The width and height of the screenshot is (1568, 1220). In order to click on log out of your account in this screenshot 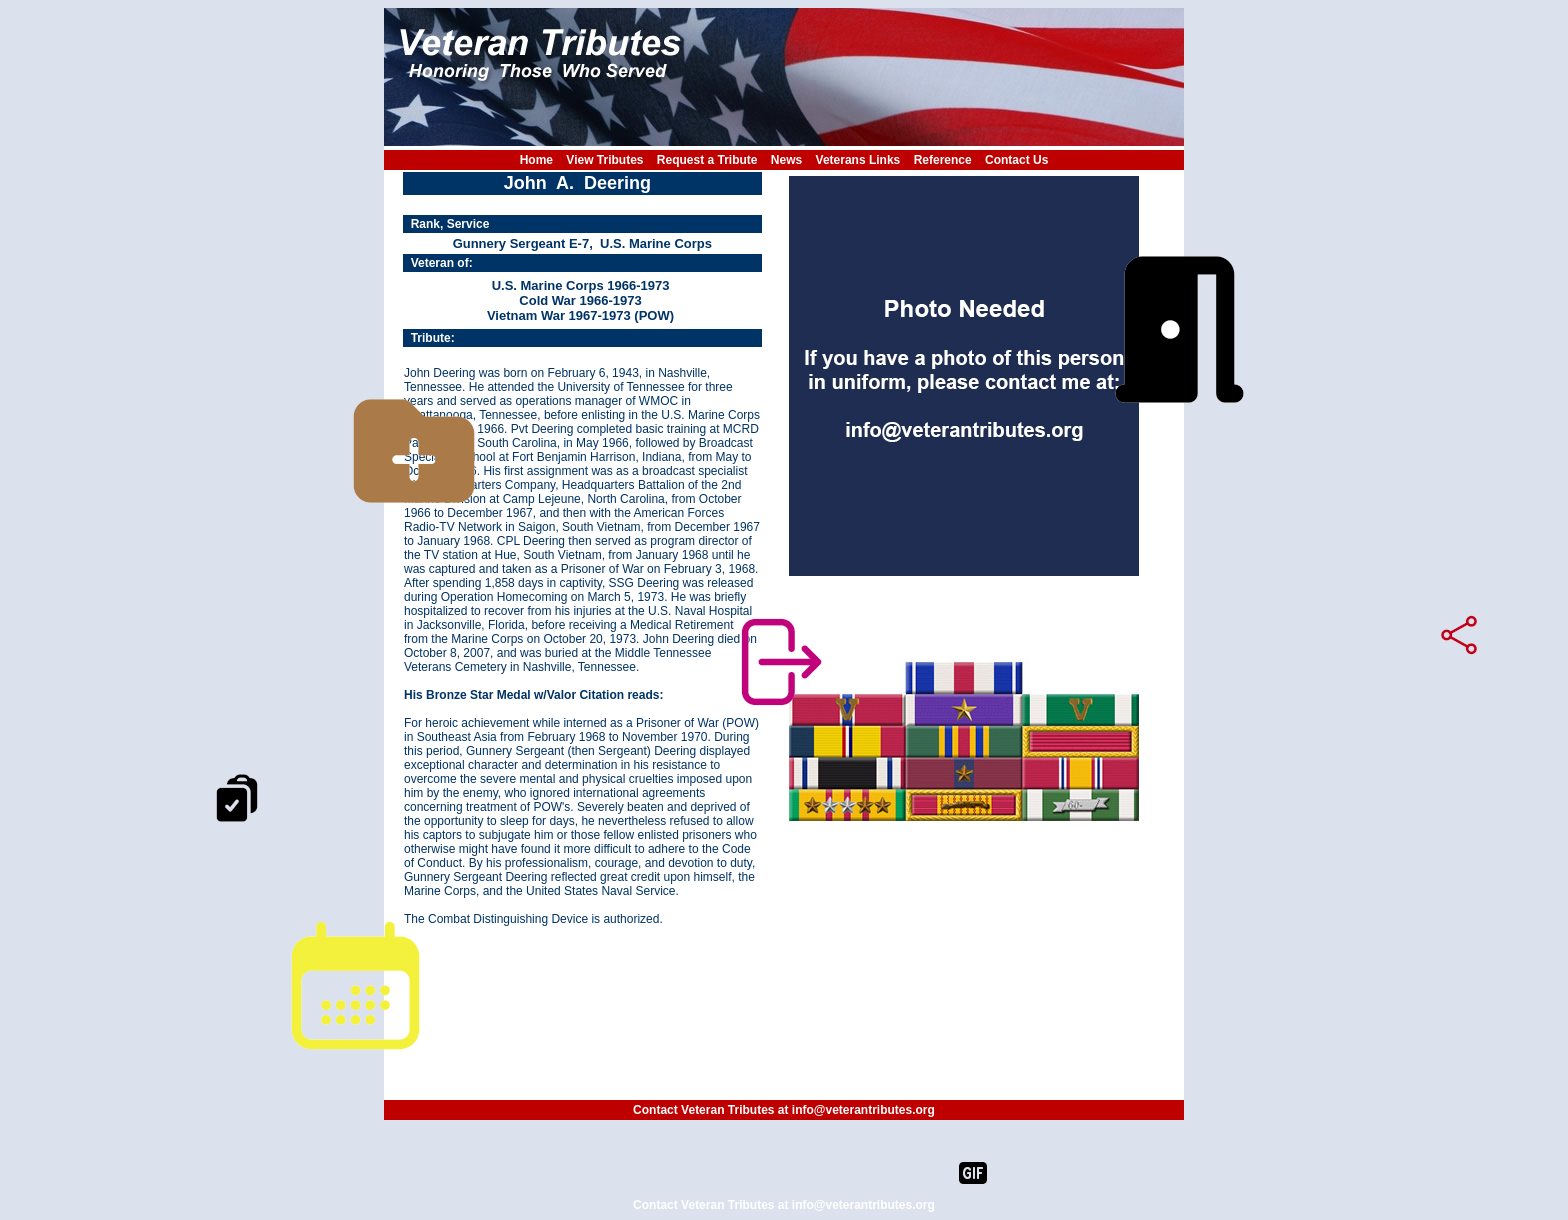, I will do `click(775, 662)`.